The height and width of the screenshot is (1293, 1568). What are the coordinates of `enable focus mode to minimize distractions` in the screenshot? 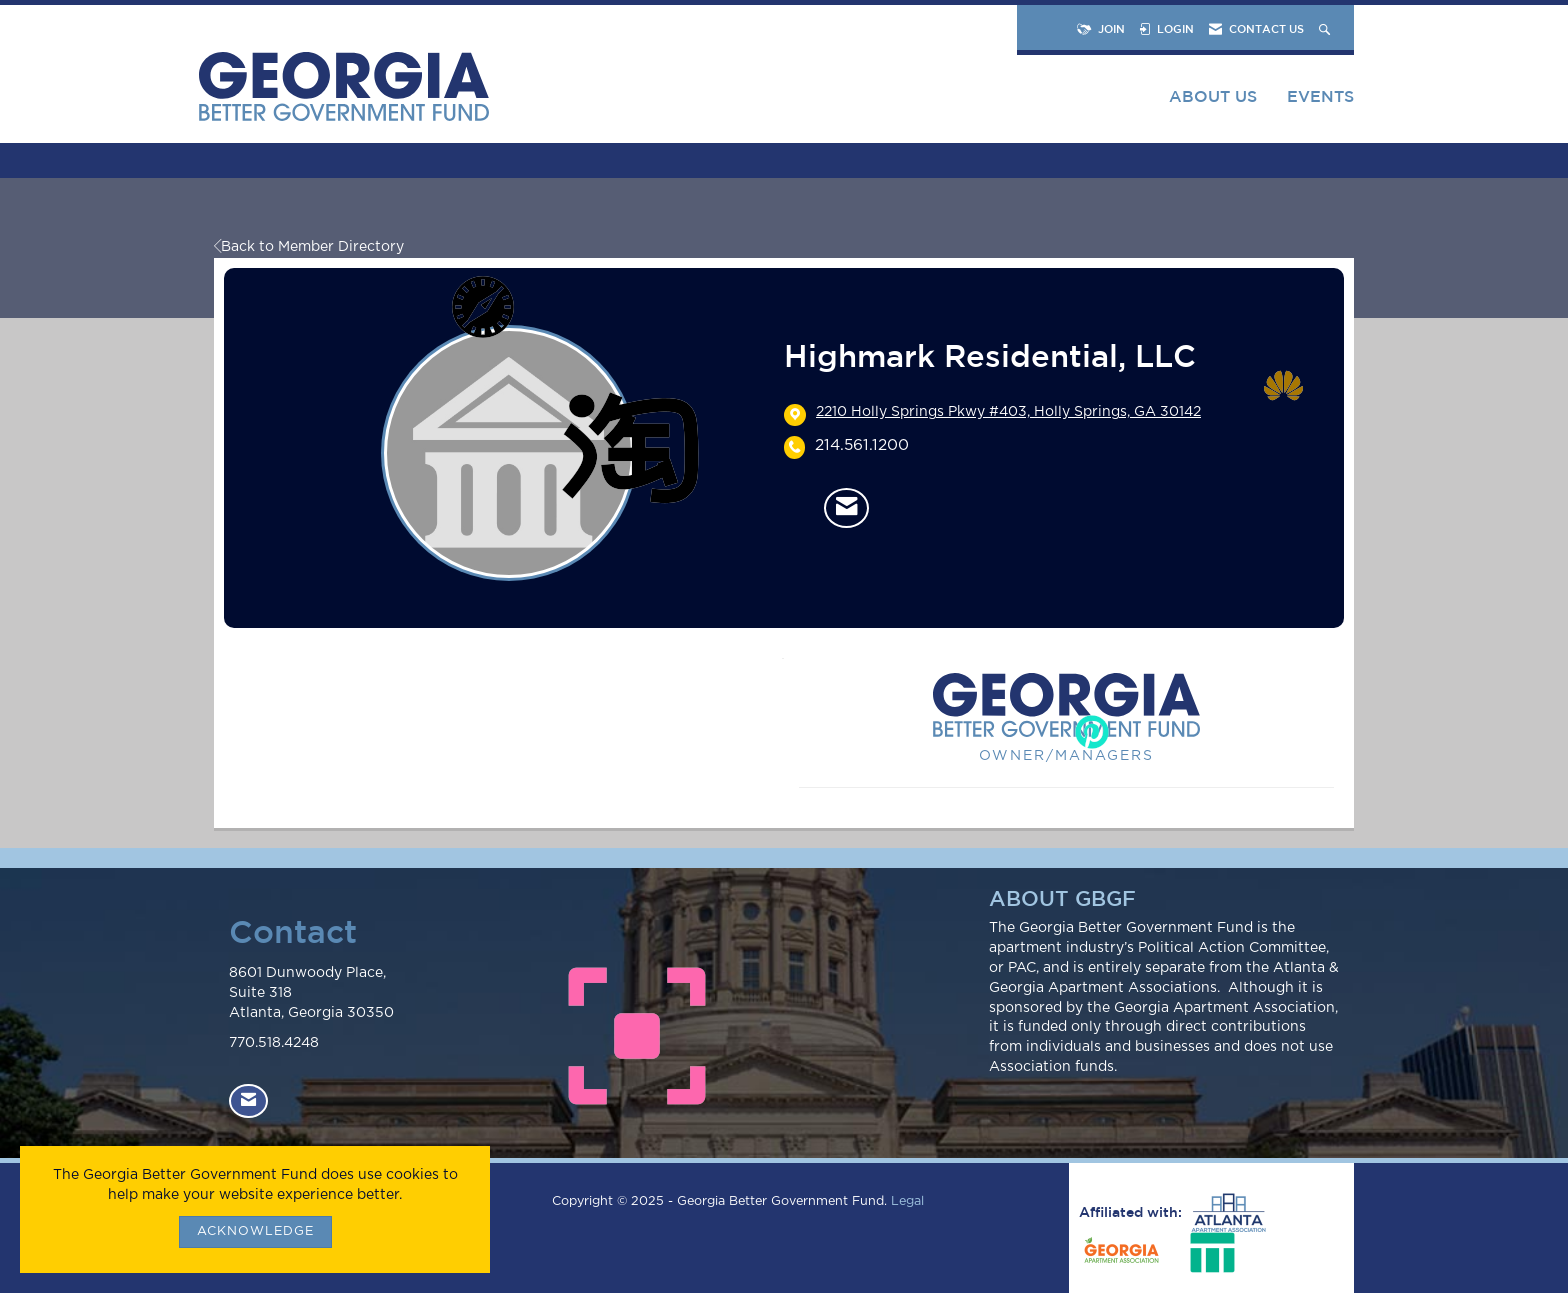 It's located at (637, 1036).